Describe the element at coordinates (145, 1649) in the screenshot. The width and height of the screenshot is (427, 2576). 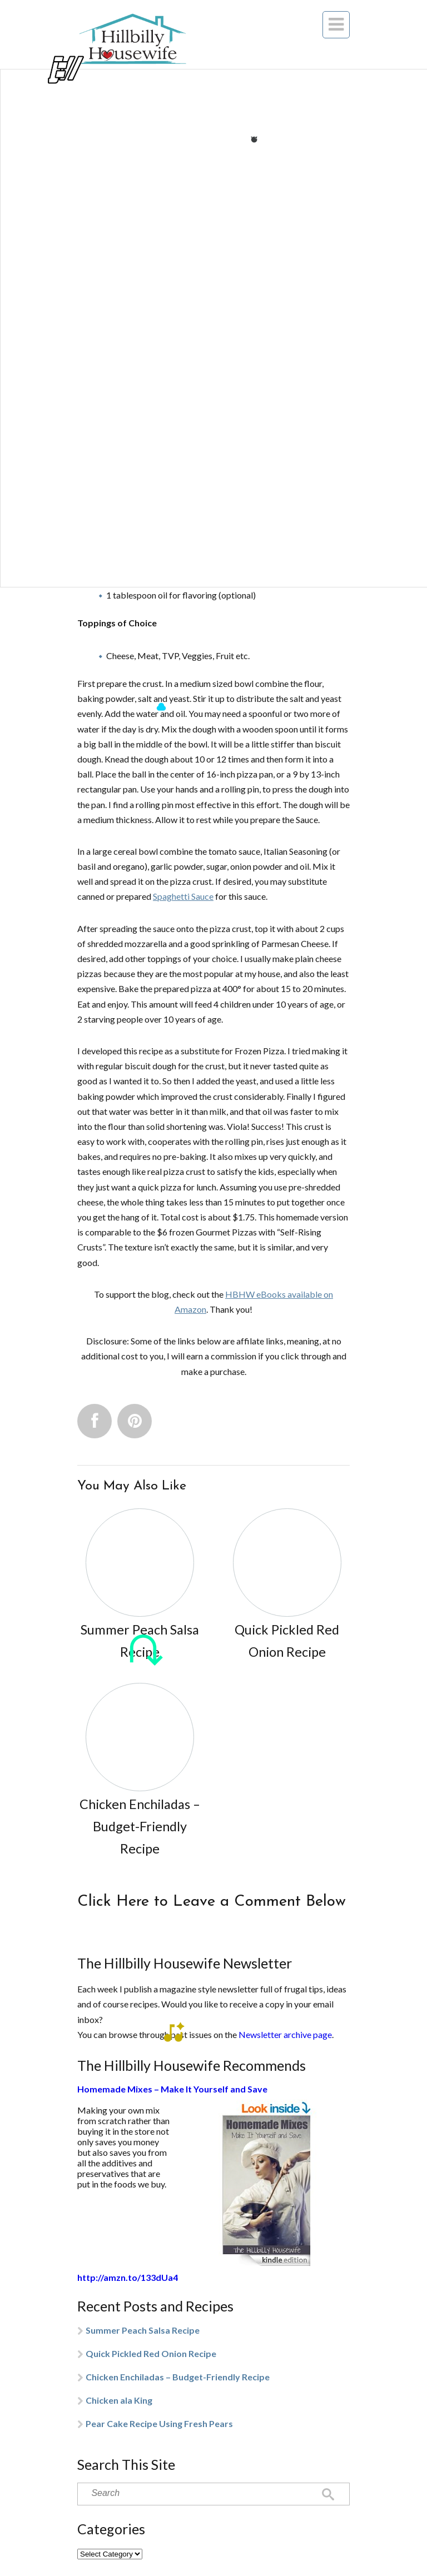
I see `go back to the previous screen or step` at that location.